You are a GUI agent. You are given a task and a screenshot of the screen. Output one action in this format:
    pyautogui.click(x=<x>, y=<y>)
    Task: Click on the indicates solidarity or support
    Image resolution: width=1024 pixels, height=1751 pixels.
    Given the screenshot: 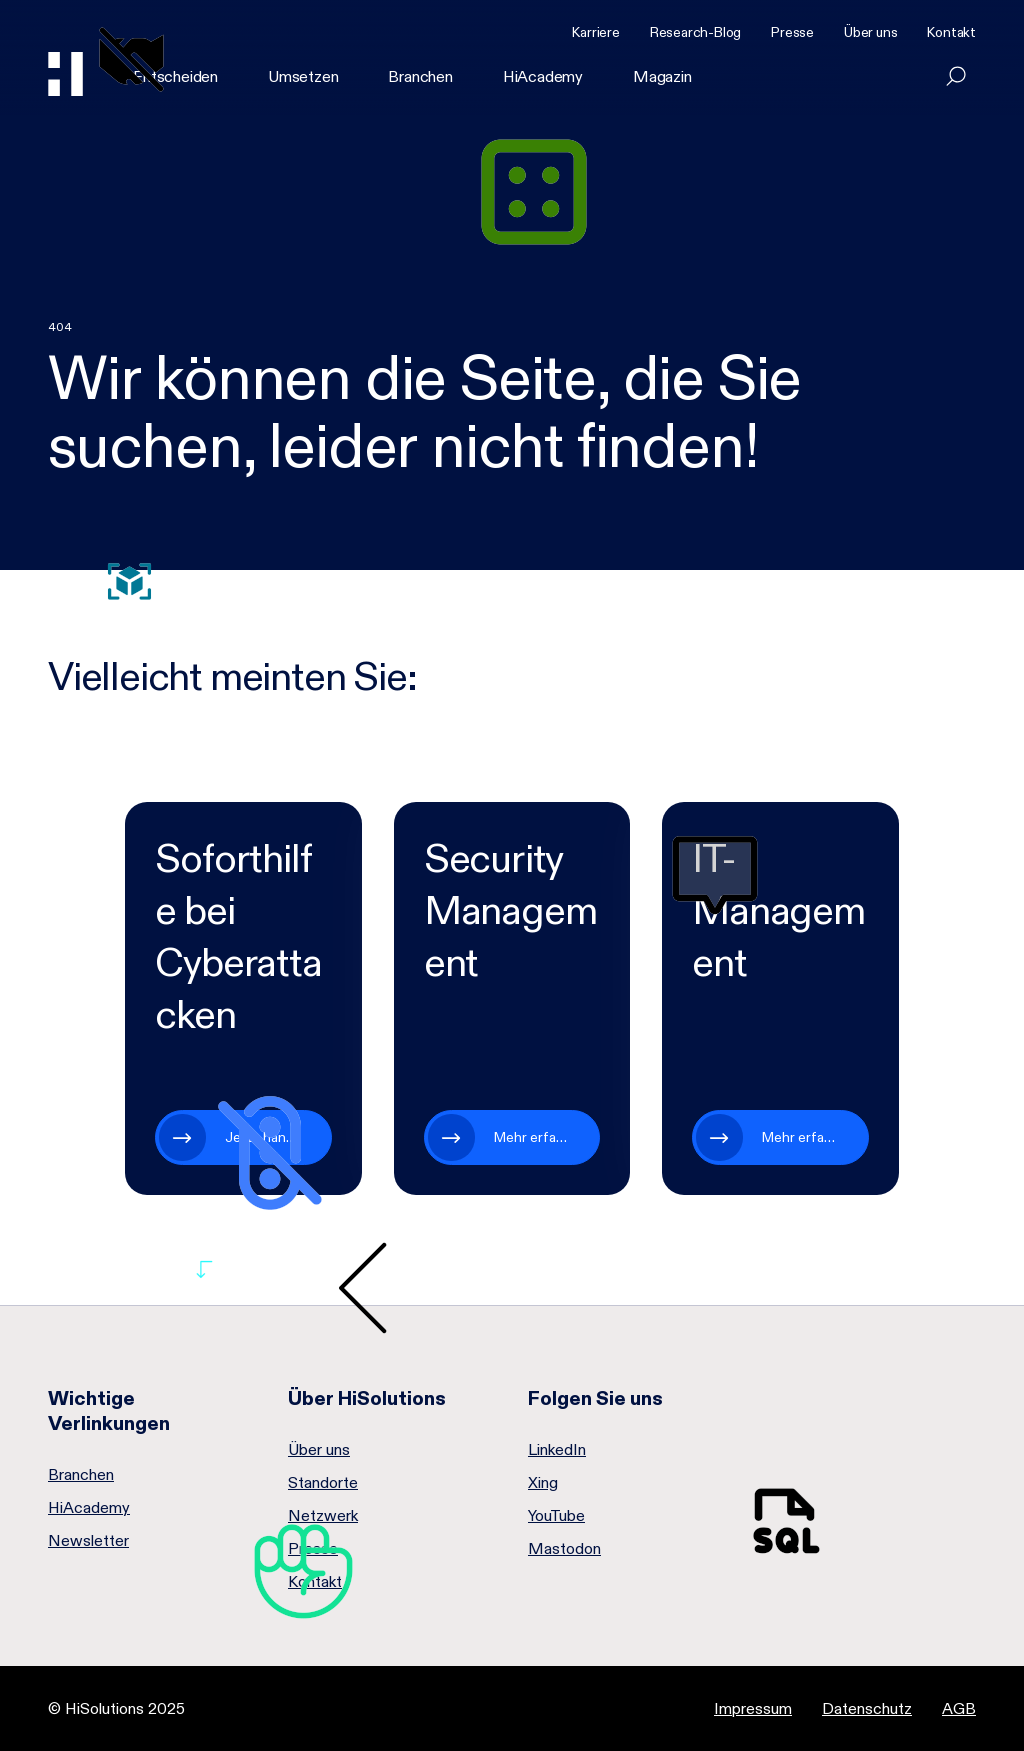 What is the action you would take?
    pyautogui.click(x=303, y=1569)
    